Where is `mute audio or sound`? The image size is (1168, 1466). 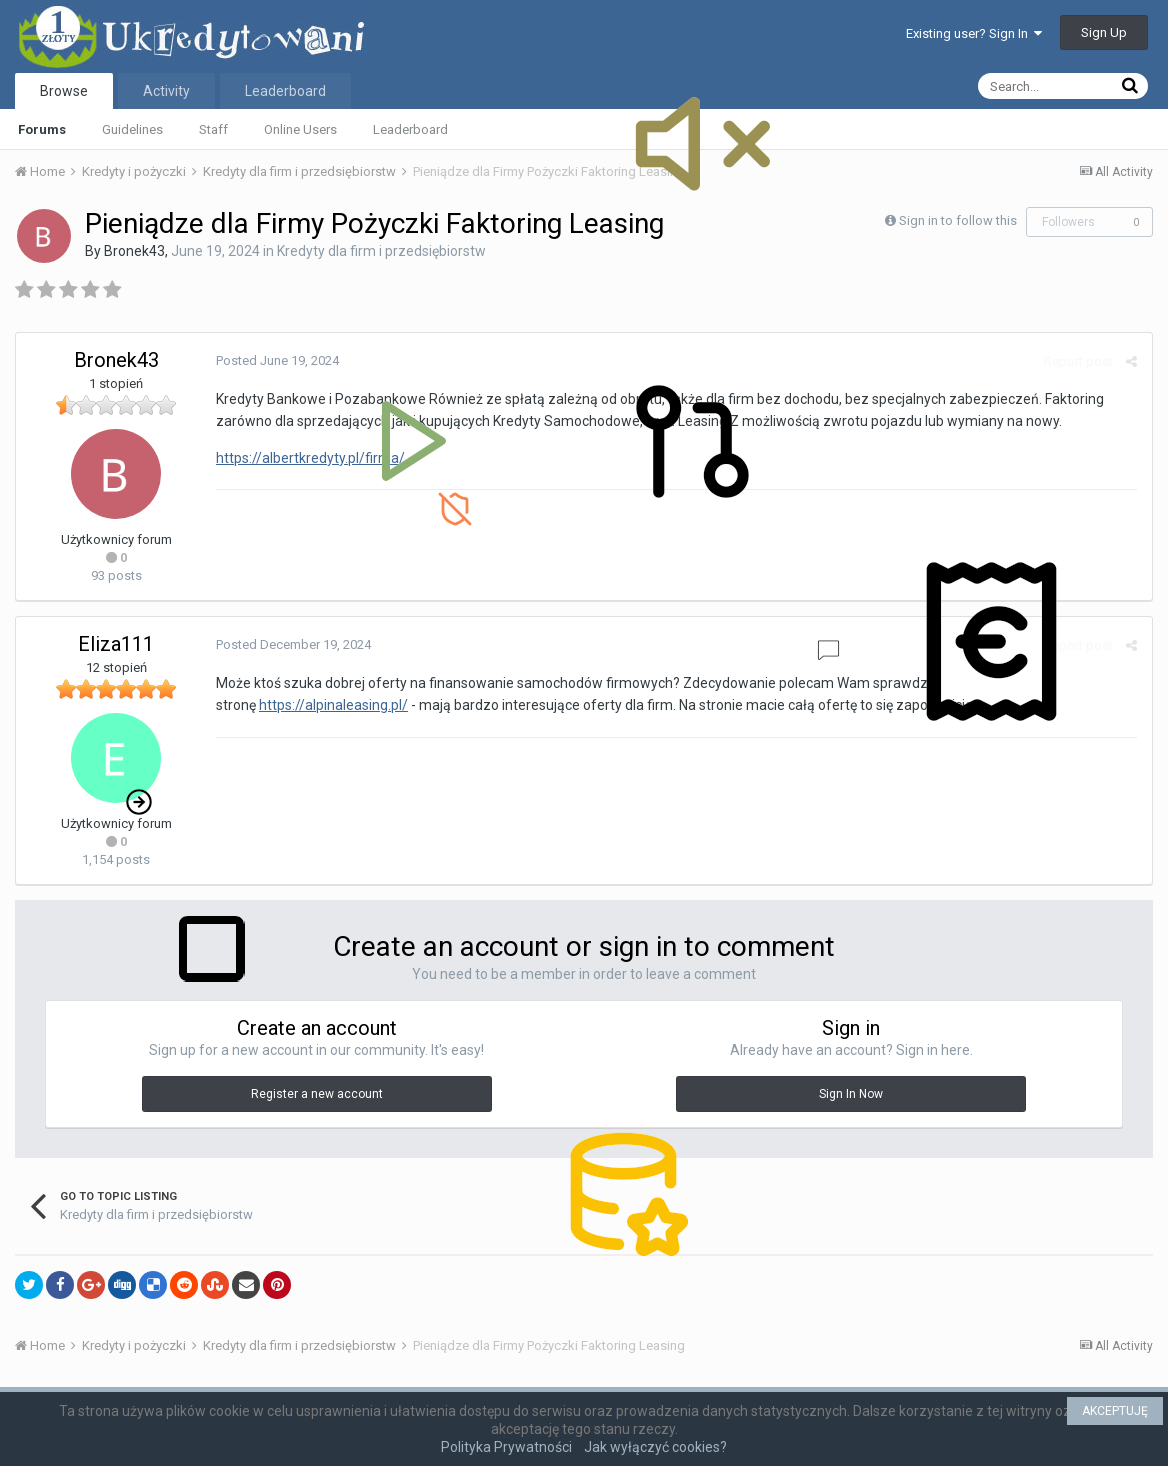
mute audio or sound is located at coordinates (700, 144).